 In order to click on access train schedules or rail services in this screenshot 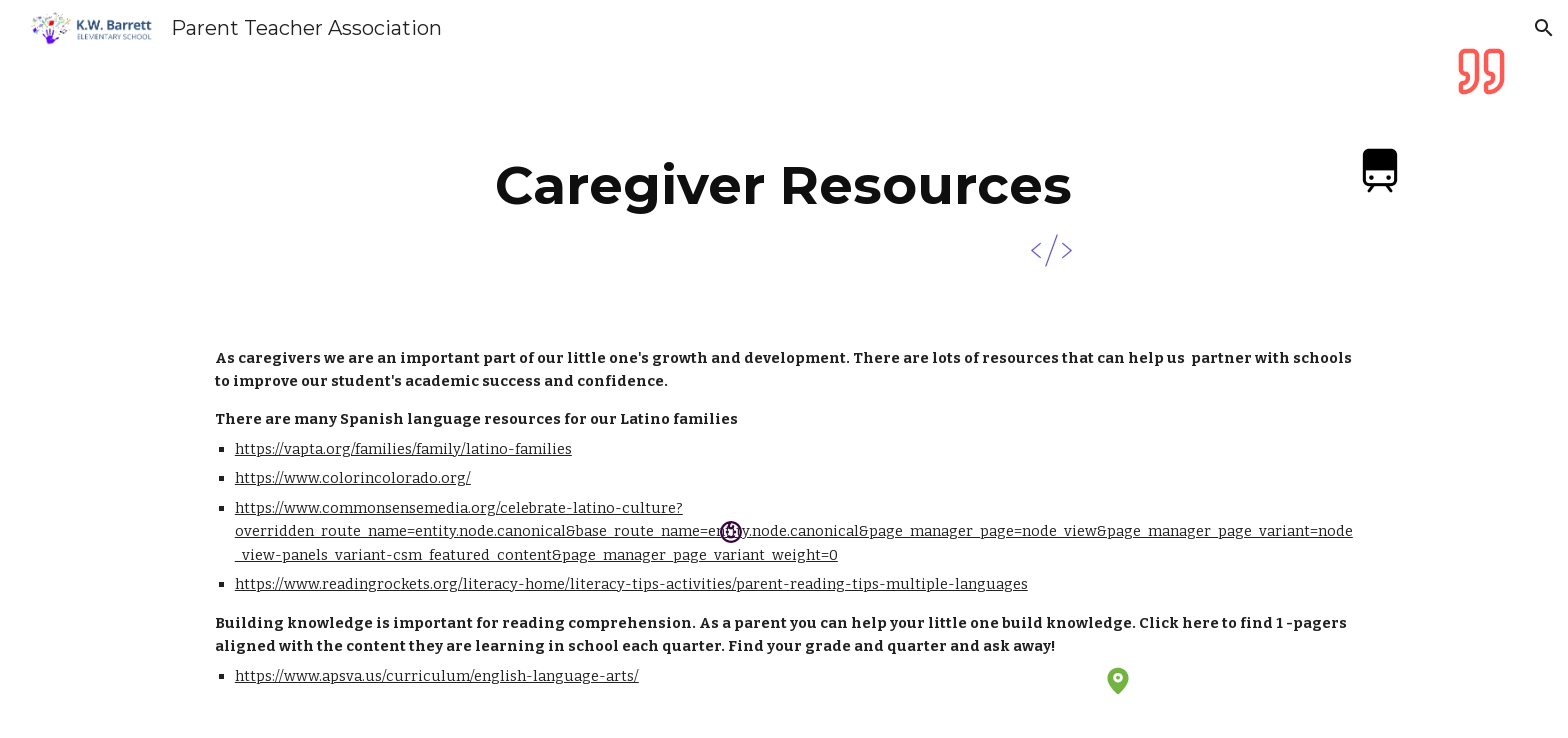, I will do `click(1380, 169)`.